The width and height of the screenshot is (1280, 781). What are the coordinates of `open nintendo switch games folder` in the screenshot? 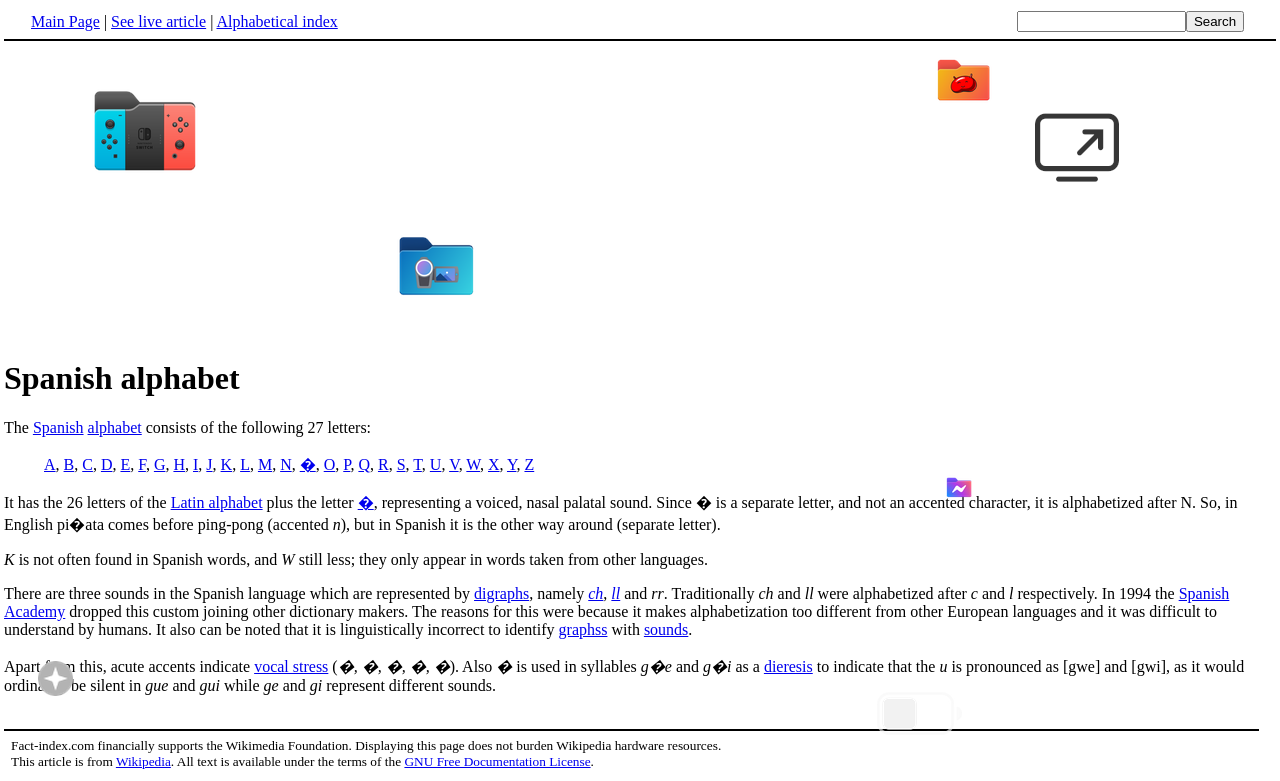 It's located at (144, 133).